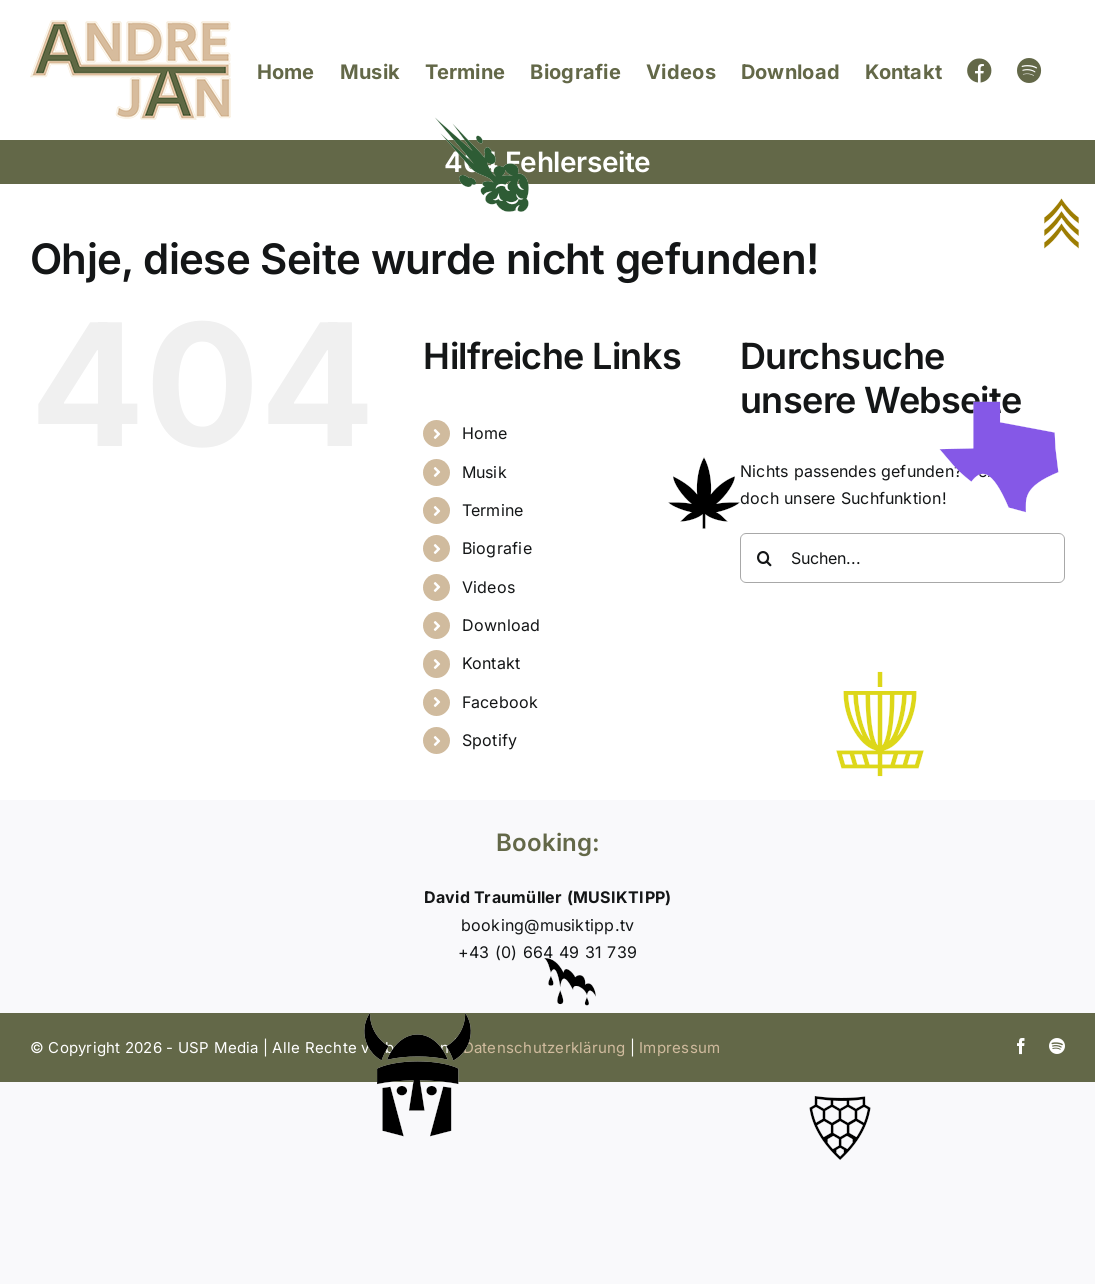 Image resolution: width=1095 pixels, height=1284 pixels. I want to click on select viking or warrior character class, so click(418, 1074).